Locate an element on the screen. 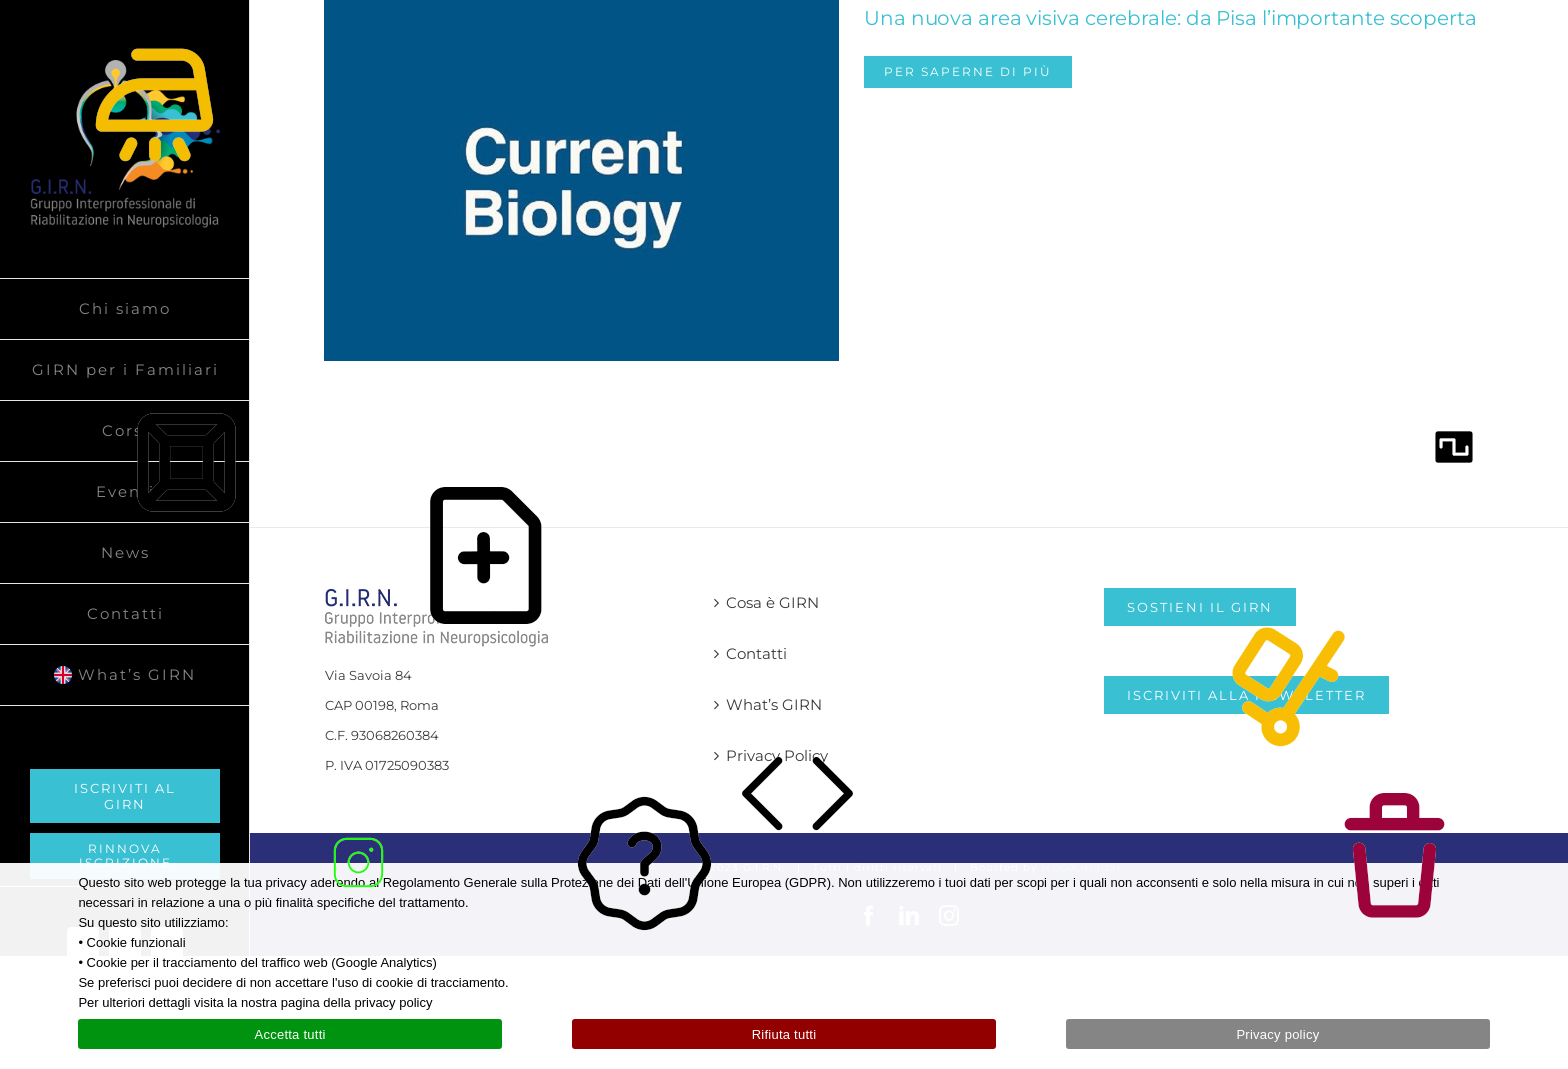 The height and width of the screenshot is (1069, 1568). inspect element box model in developer tools is located at coordinates (186, 462).